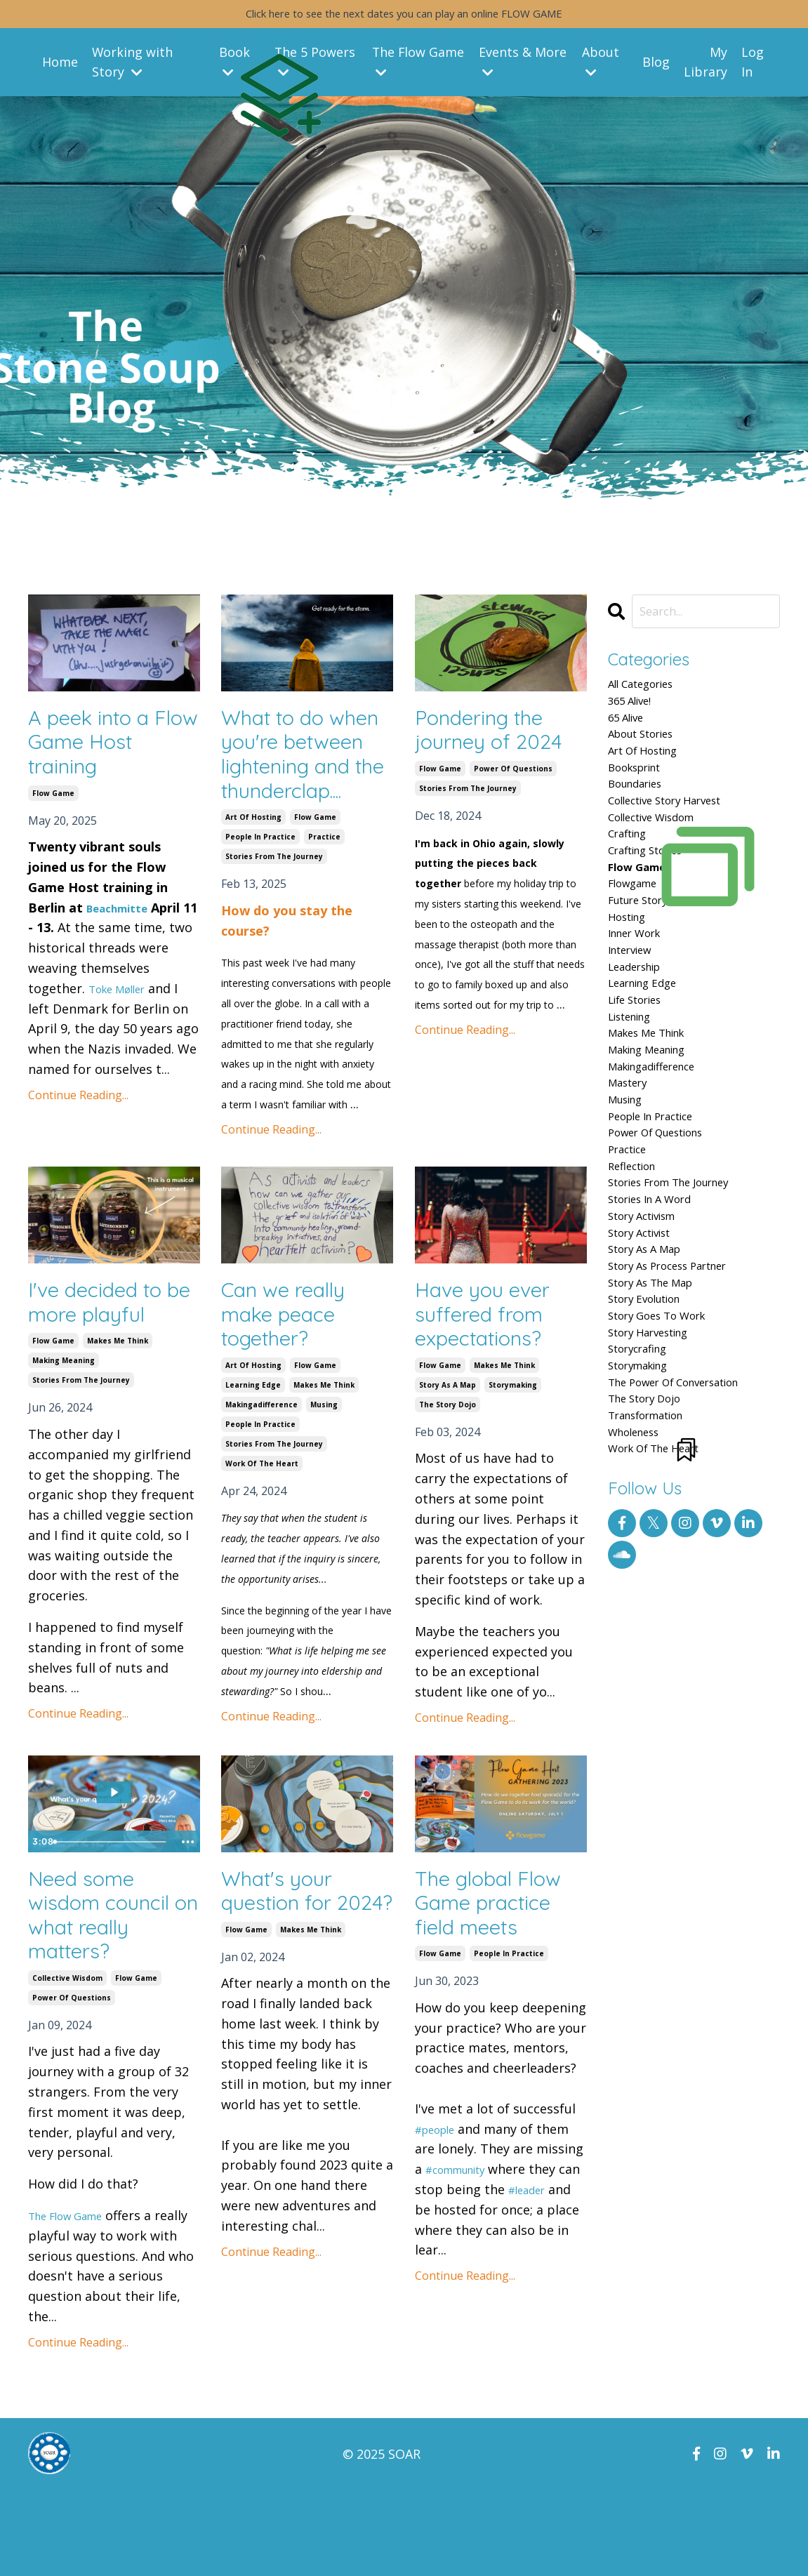 The height and width of the screenshot is (2576, 808). What do you see at coordinates (279, 95) in the screenshot?
I see `add a new layer to the stack` at bounding box center [279, 95].